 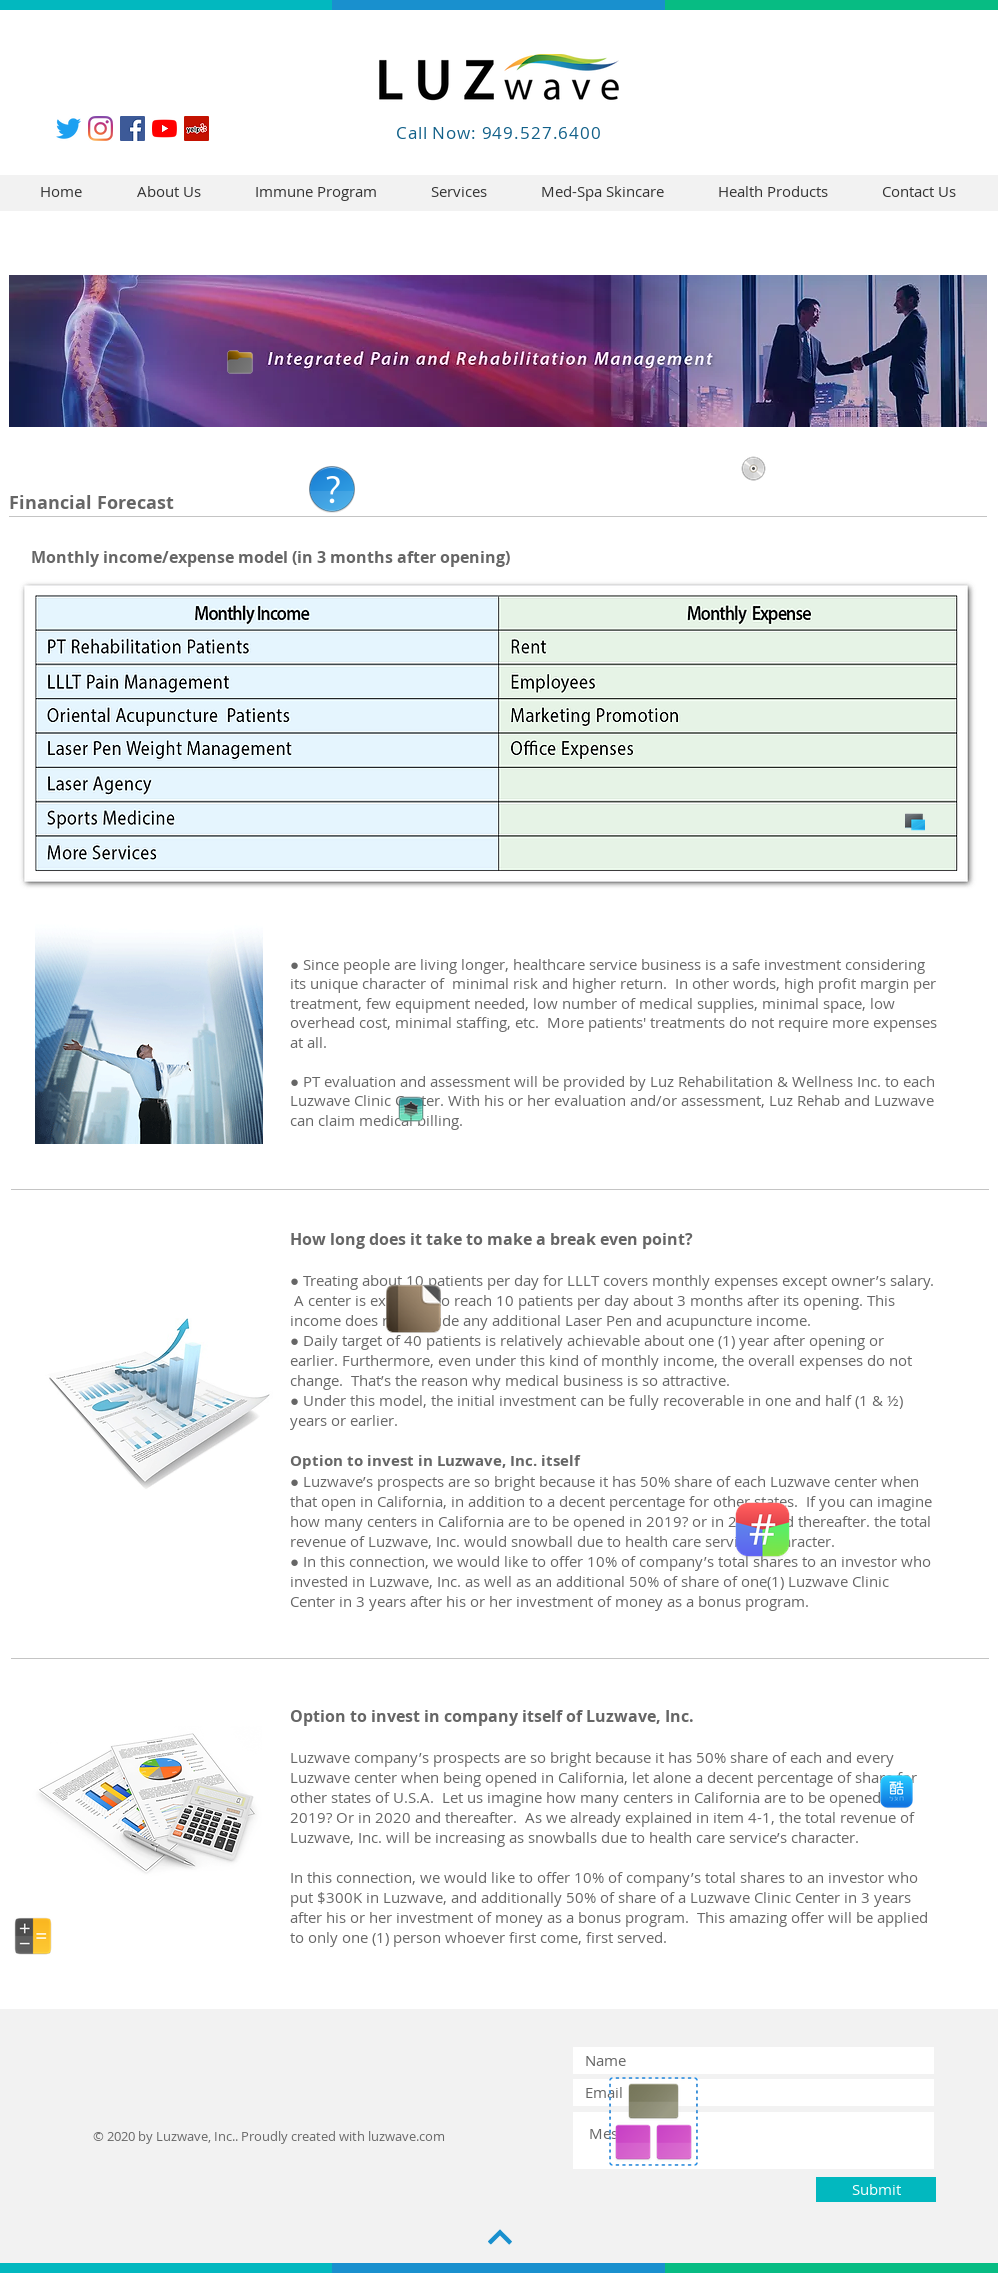 I want to click on open the calculator app, so click(x=33, y=1936).